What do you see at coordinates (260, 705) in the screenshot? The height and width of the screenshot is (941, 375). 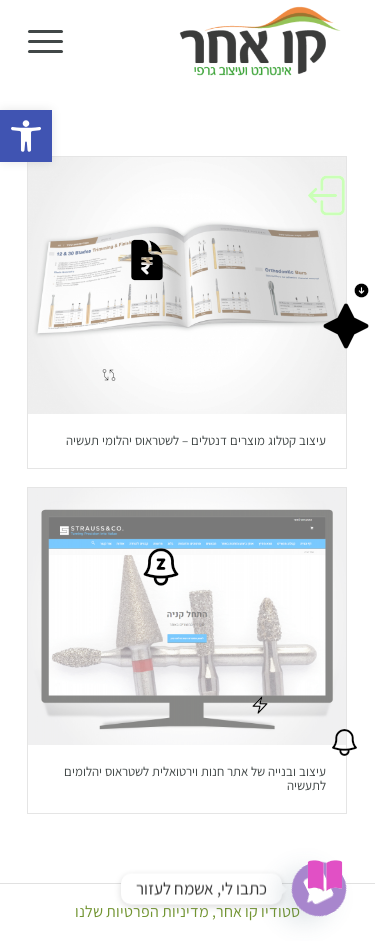 I see `indicates lightning or electricity` at bounding box center [260, 705].